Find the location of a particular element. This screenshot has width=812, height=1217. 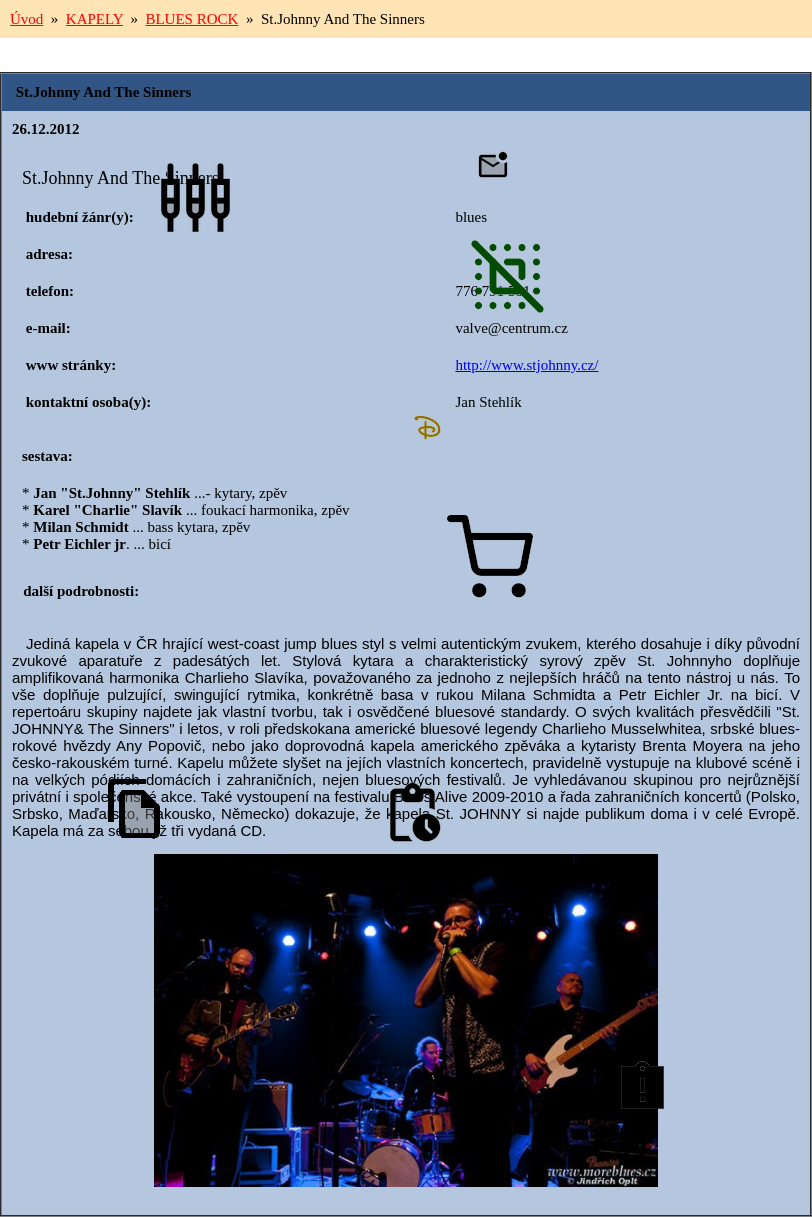

view tasks awaiting completion is located at coordinates (412, 813).